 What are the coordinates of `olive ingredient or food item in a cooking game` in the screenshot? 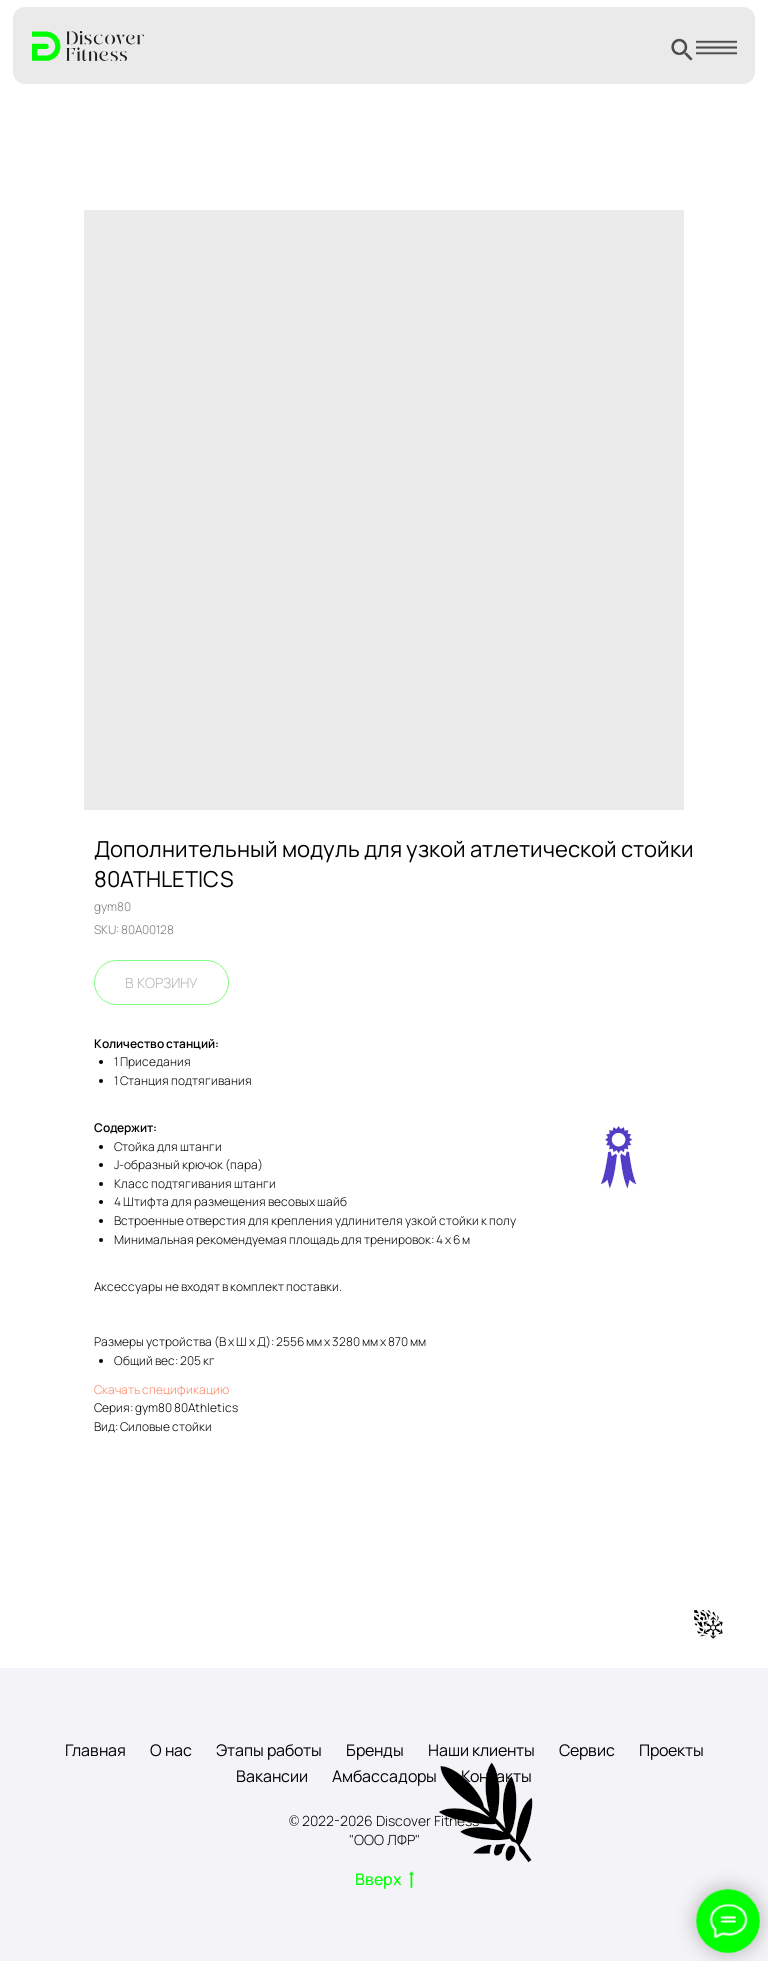 It's located at (487, 1813).